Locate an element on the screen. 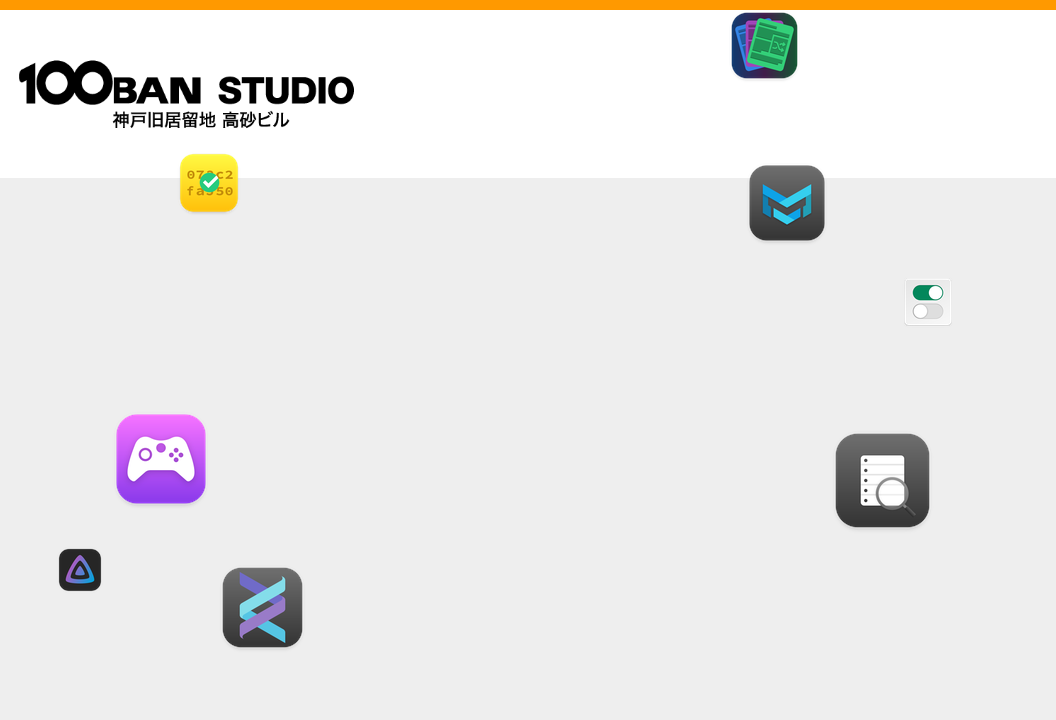  view system logs and activity history is located at coordinates (882, 480).